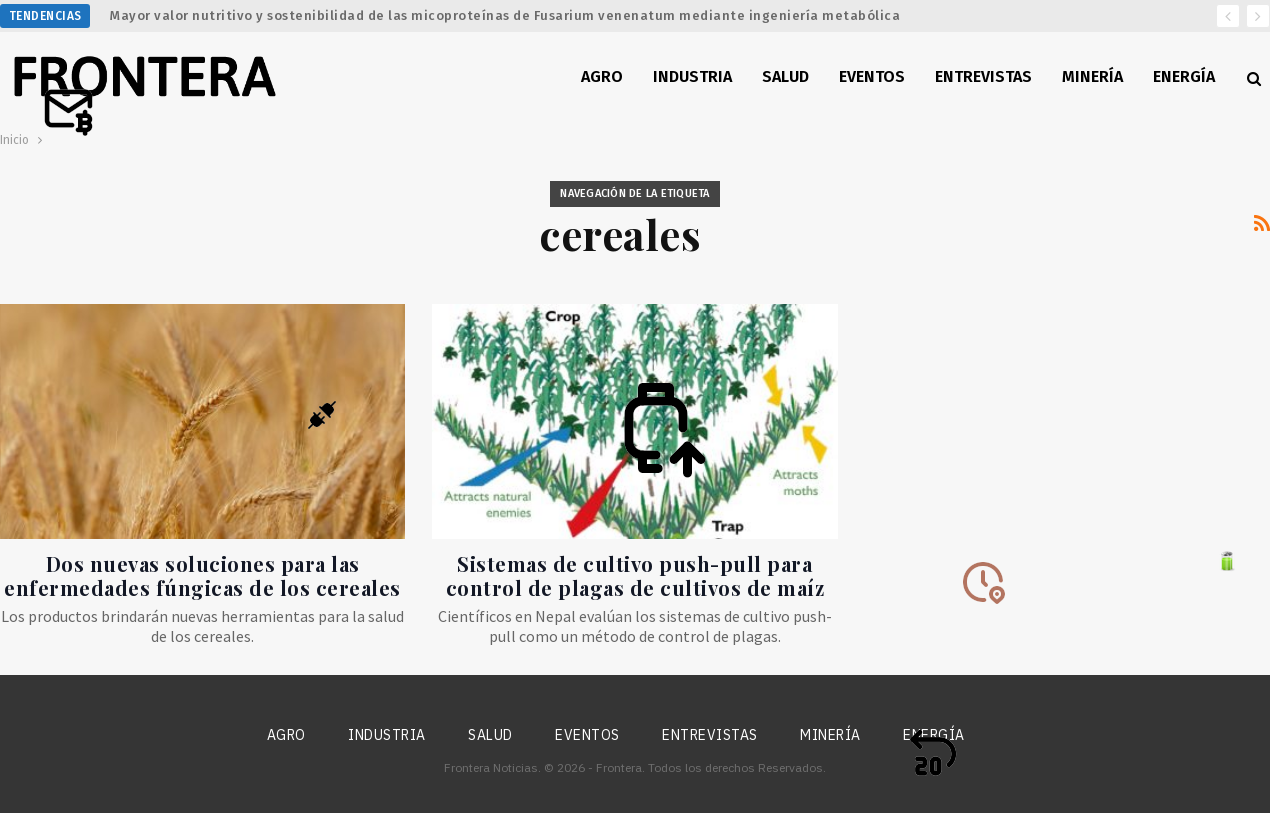  What do you see at coordinates (1227, 561) in the screenshot?
I see `view current battery level` at bounding box center [1227, 561].